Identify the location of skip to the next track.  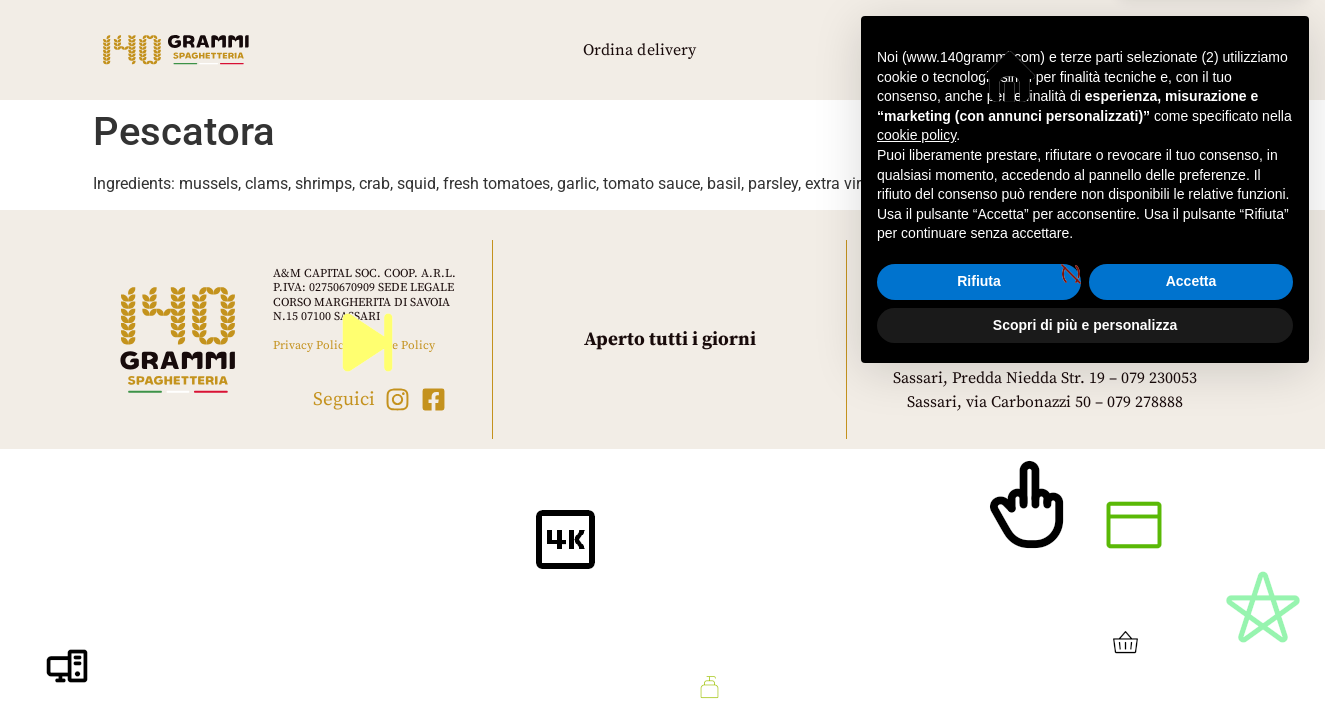
(367, 342).